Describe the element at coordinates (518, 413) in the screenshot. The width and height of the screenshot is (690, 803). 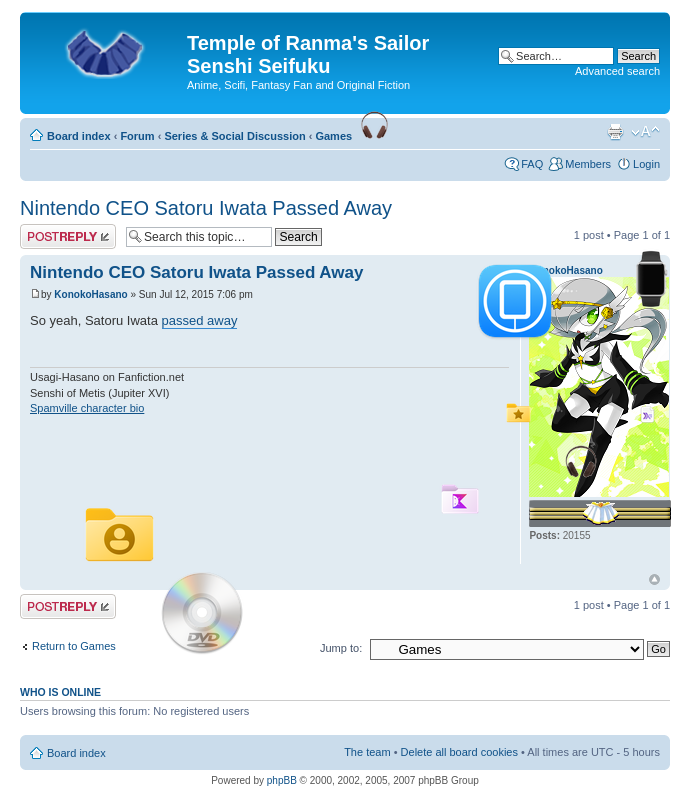
I see `open your favorites folder` at that location.